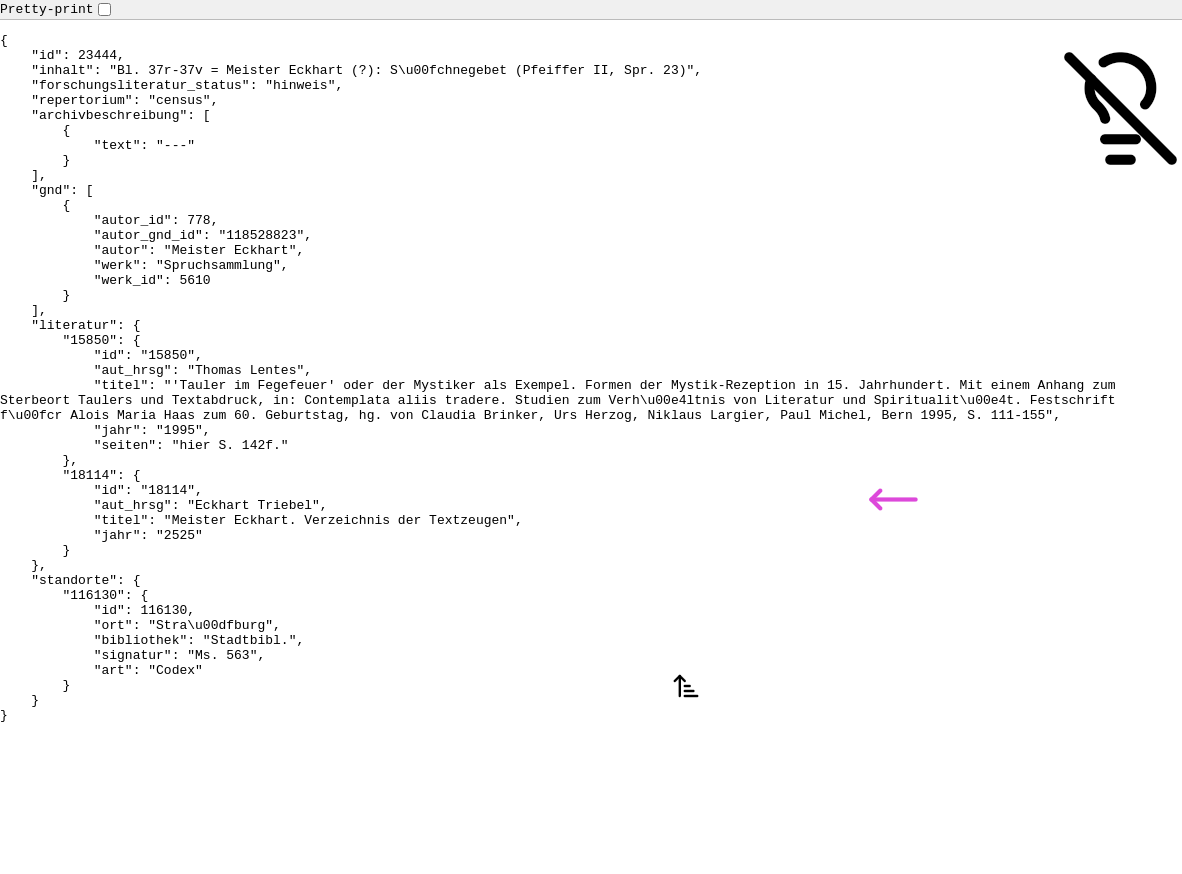 This screenshot has width=1182, height=874. What do you see at coordinates (686, 686) in the screenshot?
I see `sort items in ascending order` at bounding box center [686, 686].